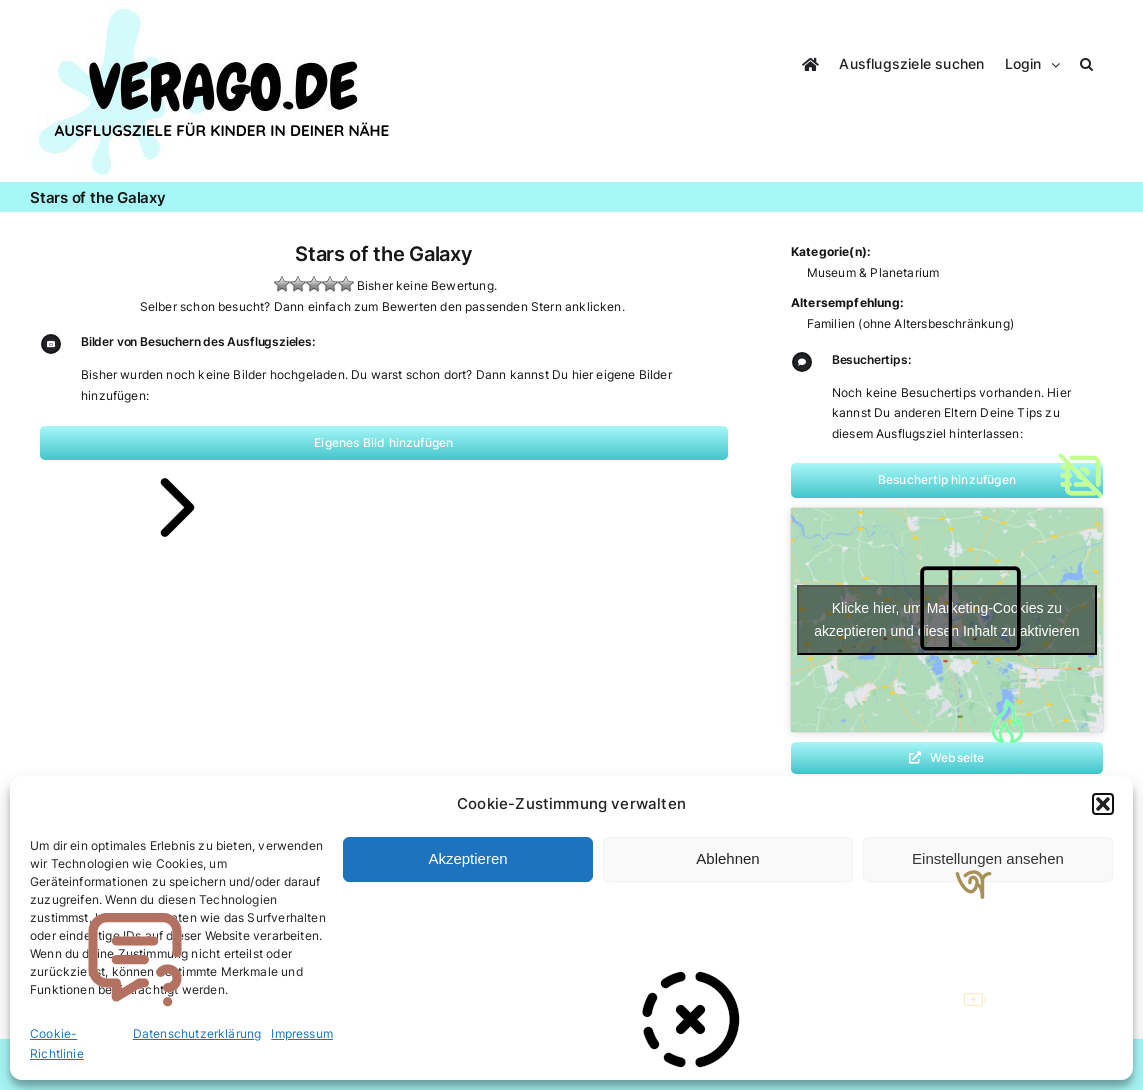  Describe the element at coordinates (1007, 721) in the screenshot. I see `indicates trending or popular content` at that location.